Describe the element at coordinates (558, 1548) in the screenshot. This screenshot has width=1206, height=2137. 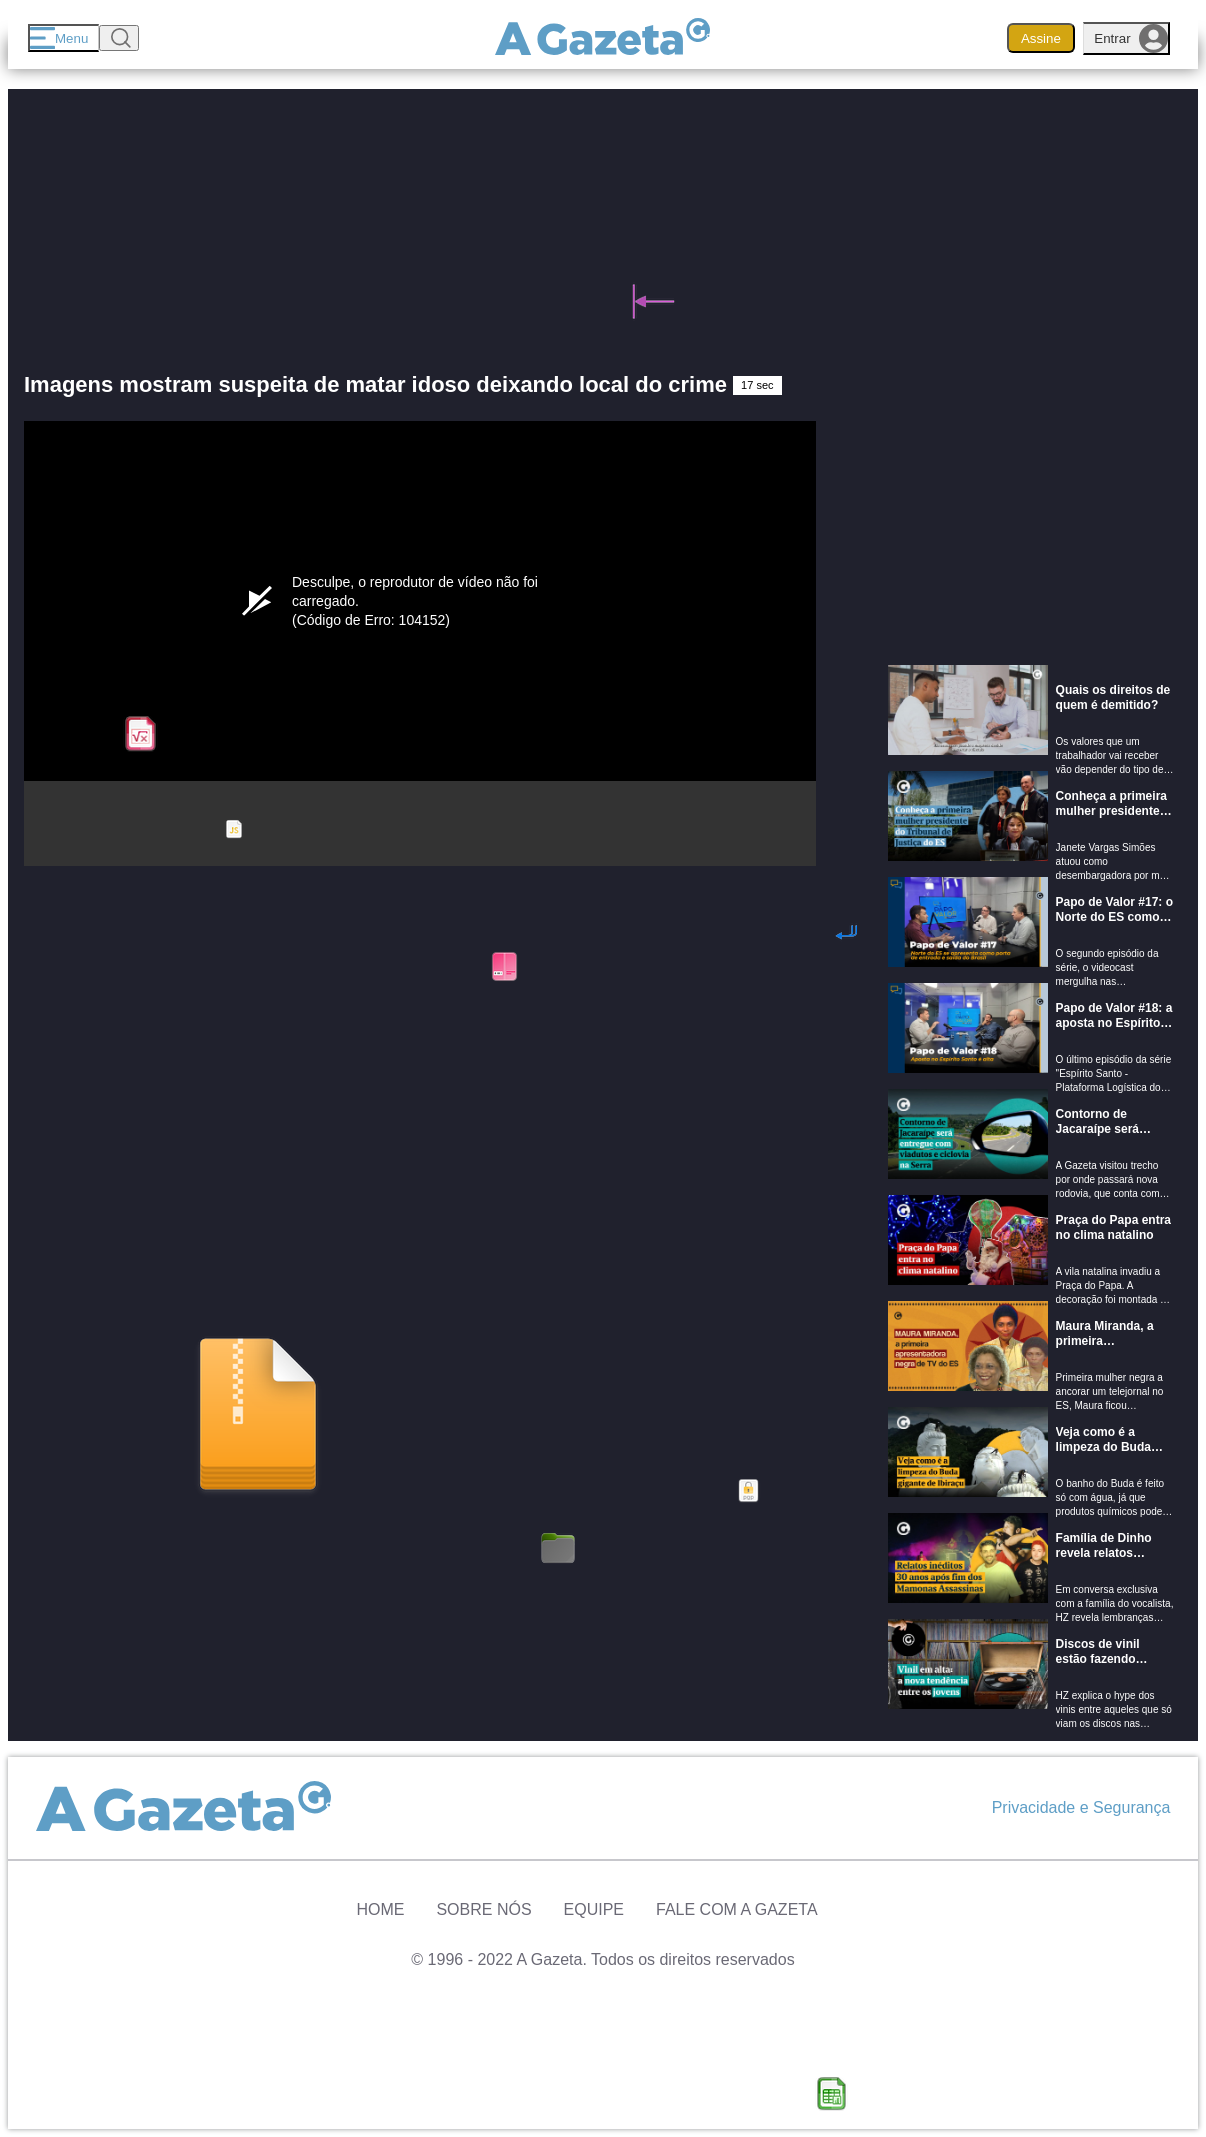
I see `open folder to view contents` at that location.